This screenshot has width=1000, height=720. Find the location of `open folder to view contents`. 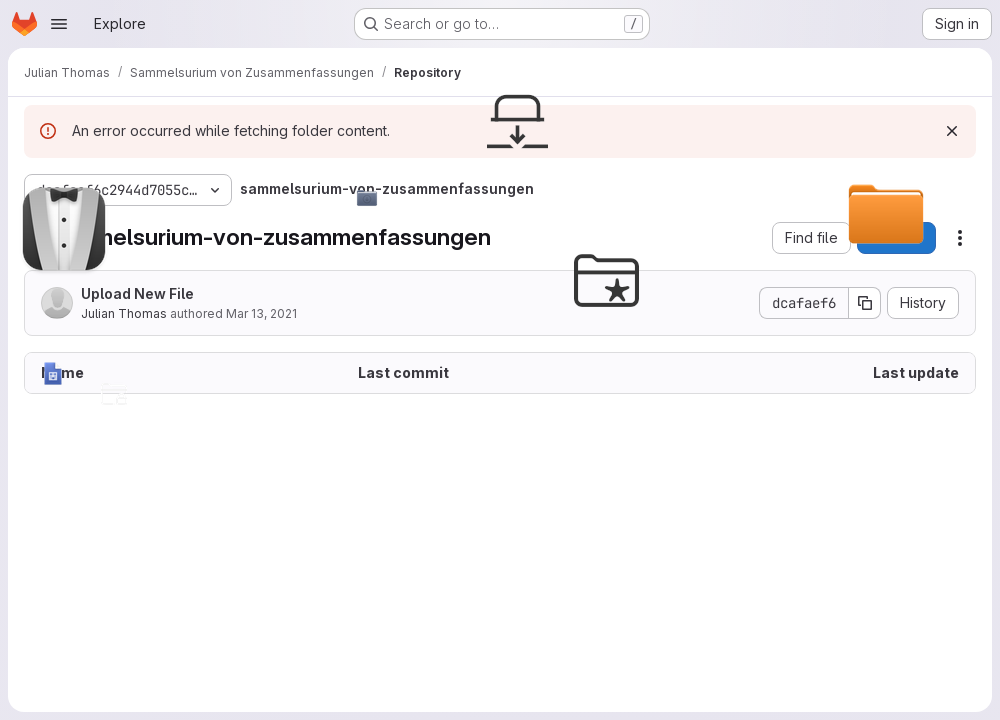

open folder to view contents is located at coordinates (886, 214).